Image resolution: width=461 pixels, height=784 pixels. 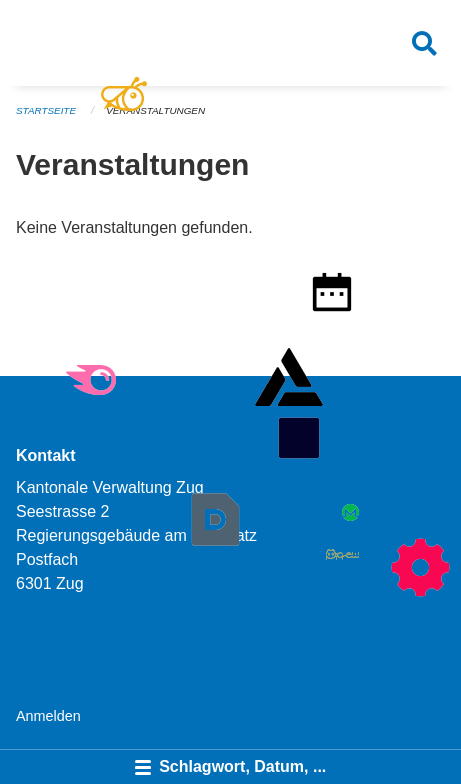 What do you see at coordinates (124, 94) in the screenshot?
I see `open the Honeygain app` at bounding box center [124, 94].